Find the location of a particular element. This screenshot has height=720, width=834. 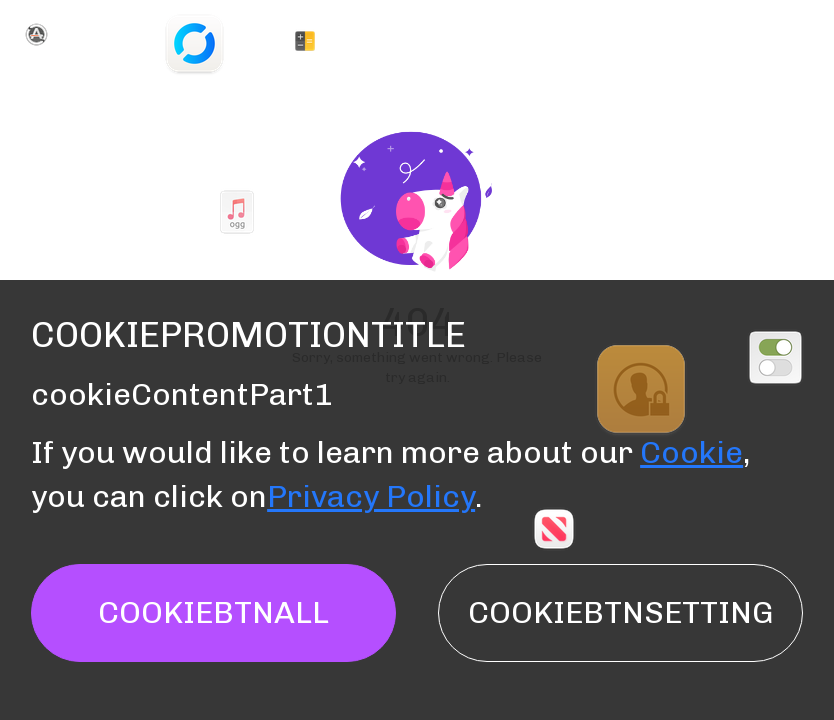

open rustdesk remote desktop application is located at coordinates (194, 43).